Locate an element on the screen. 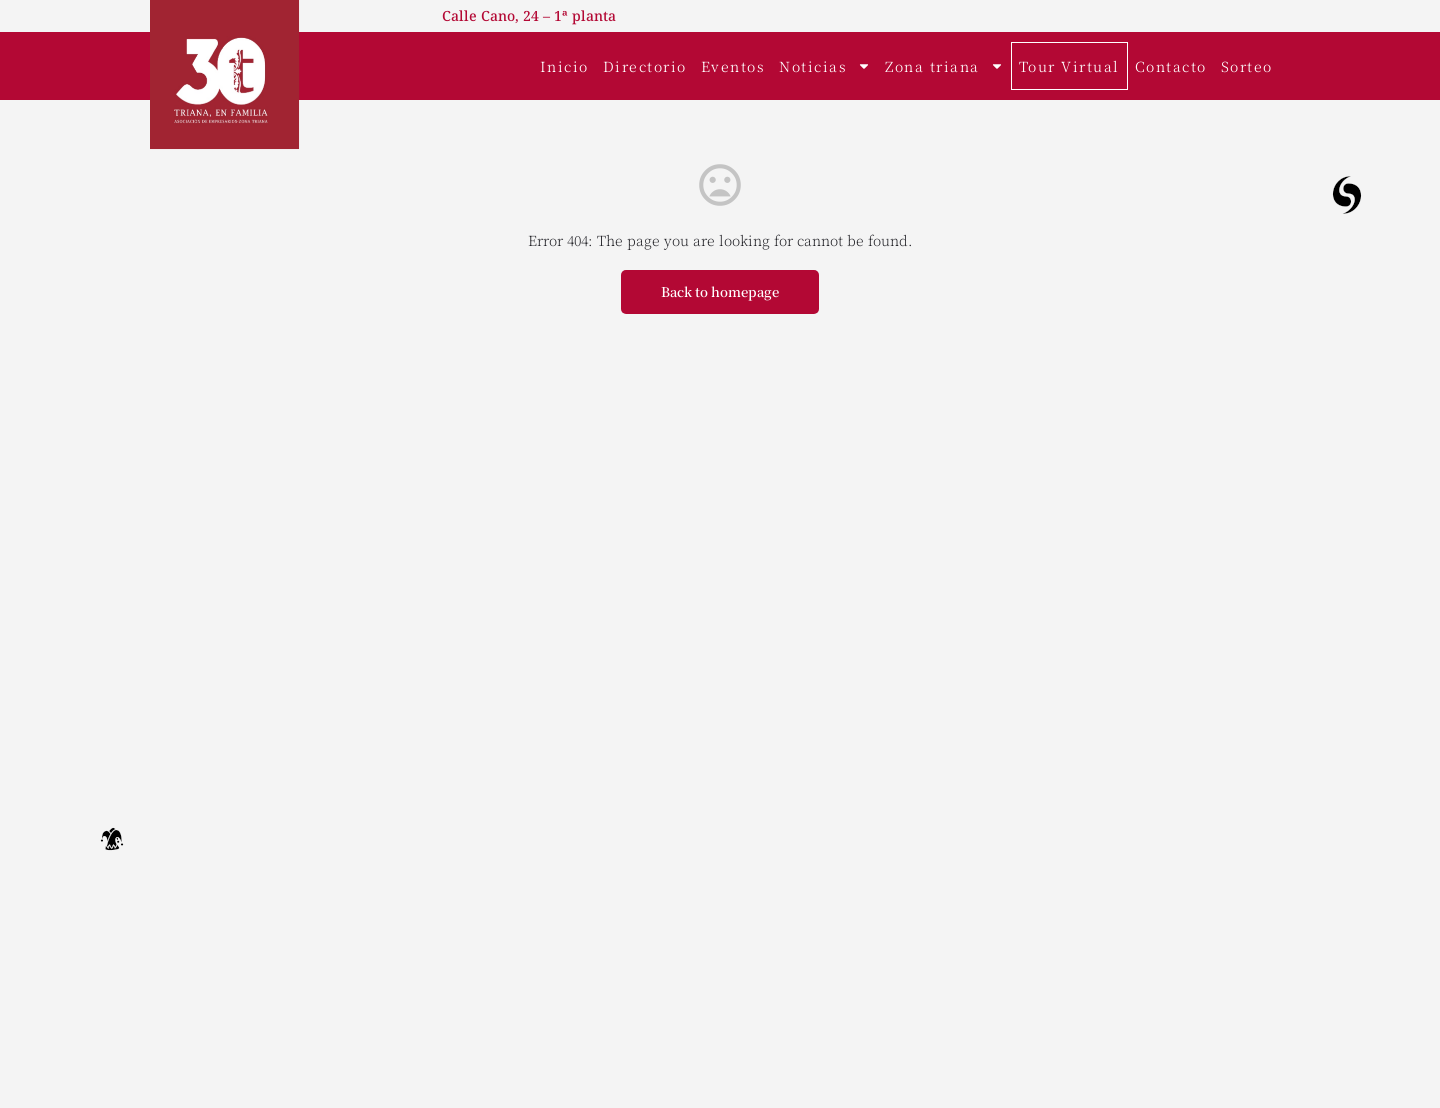  indicates a doubled or multiplied effect in gameplay is located at coordinates (1347, 195).